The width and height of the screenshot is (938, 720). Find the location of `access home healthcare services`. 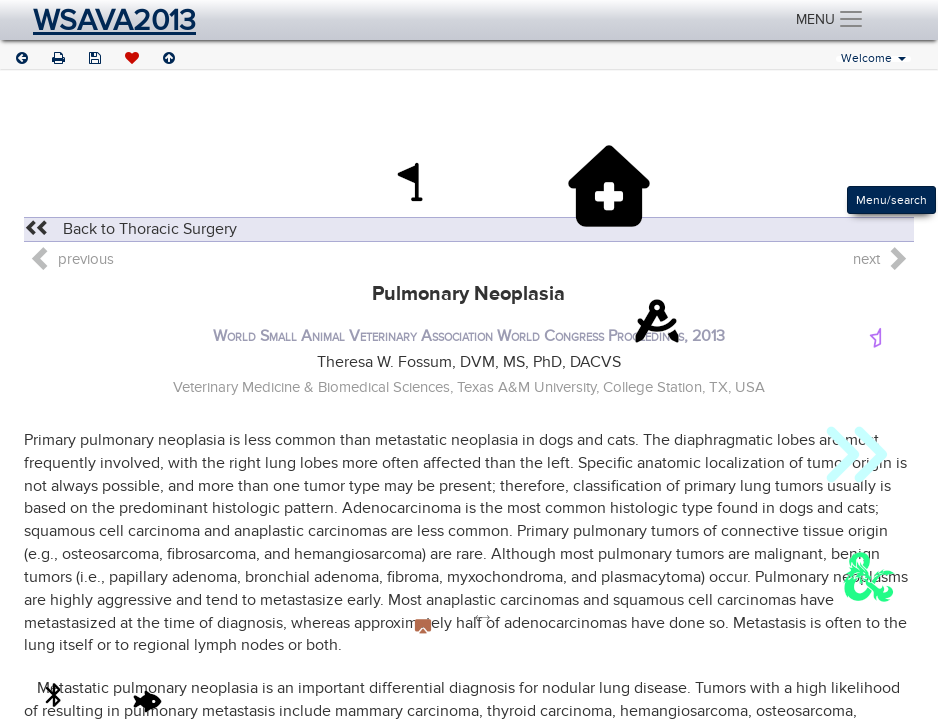

access home healthcare services is located at coordinates (609, 186).